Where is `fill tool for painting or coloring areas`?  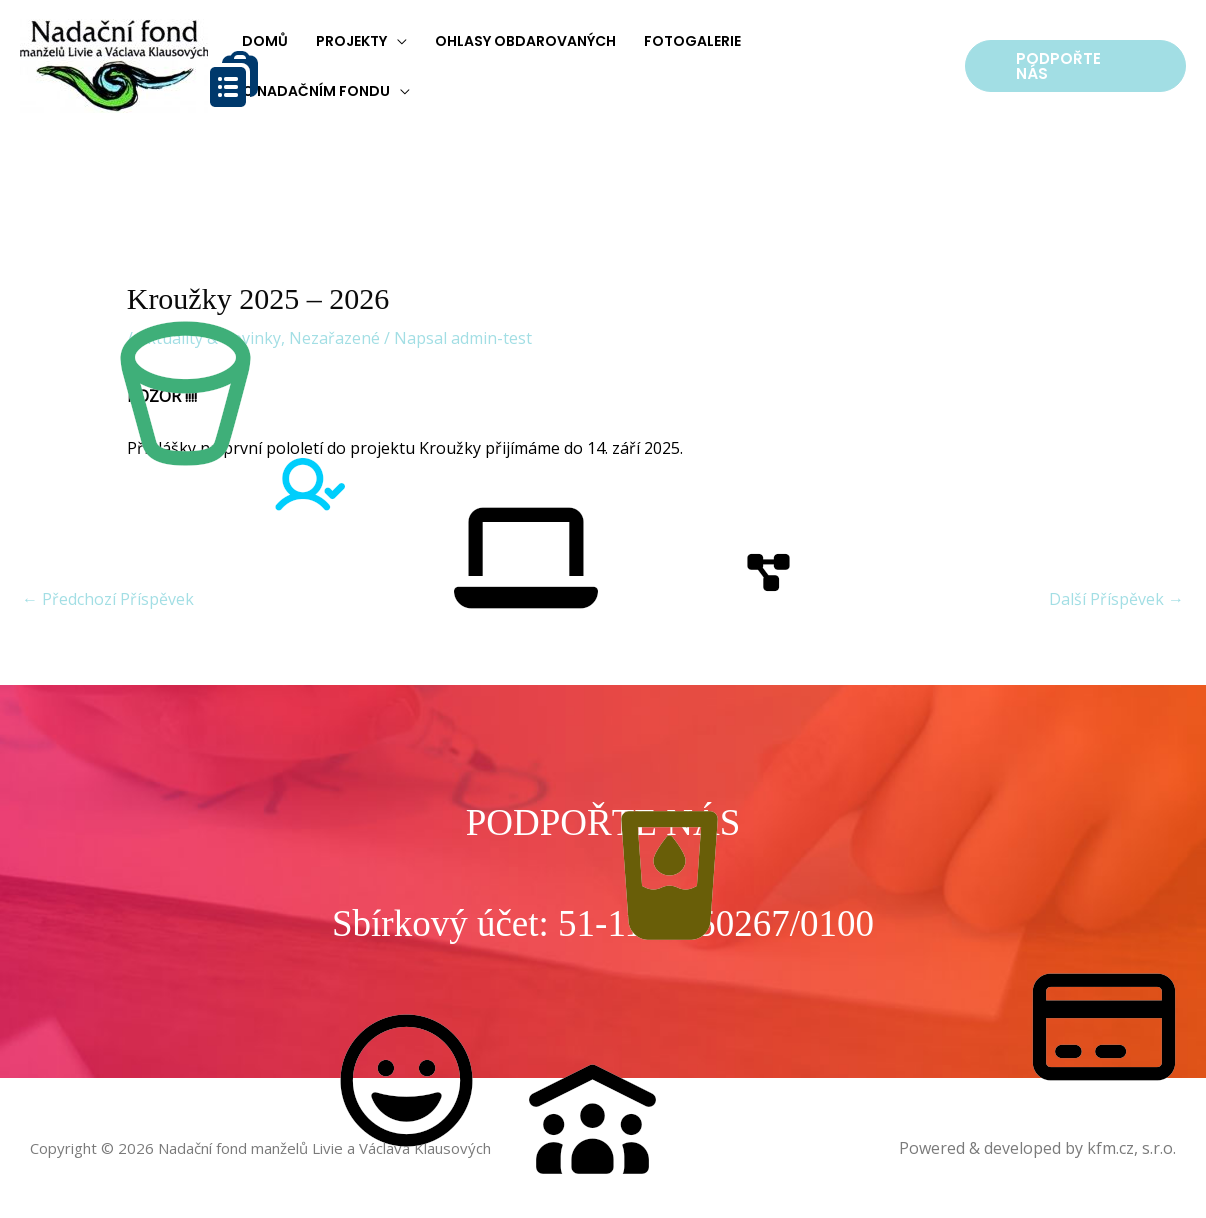 fill tool for painting or coloring areas is located at coordinates (185, 393).